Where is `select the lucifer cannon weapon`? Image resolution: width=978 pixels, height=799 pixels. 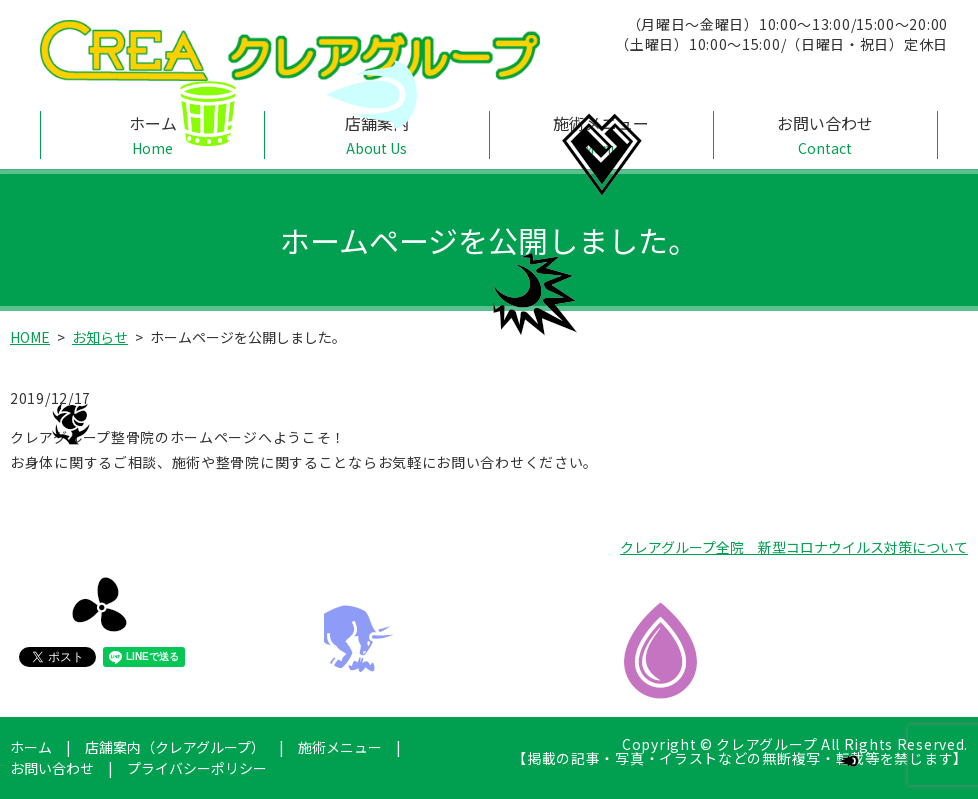
select the lucifer cannon weapon is located at coordinates (371, 94).